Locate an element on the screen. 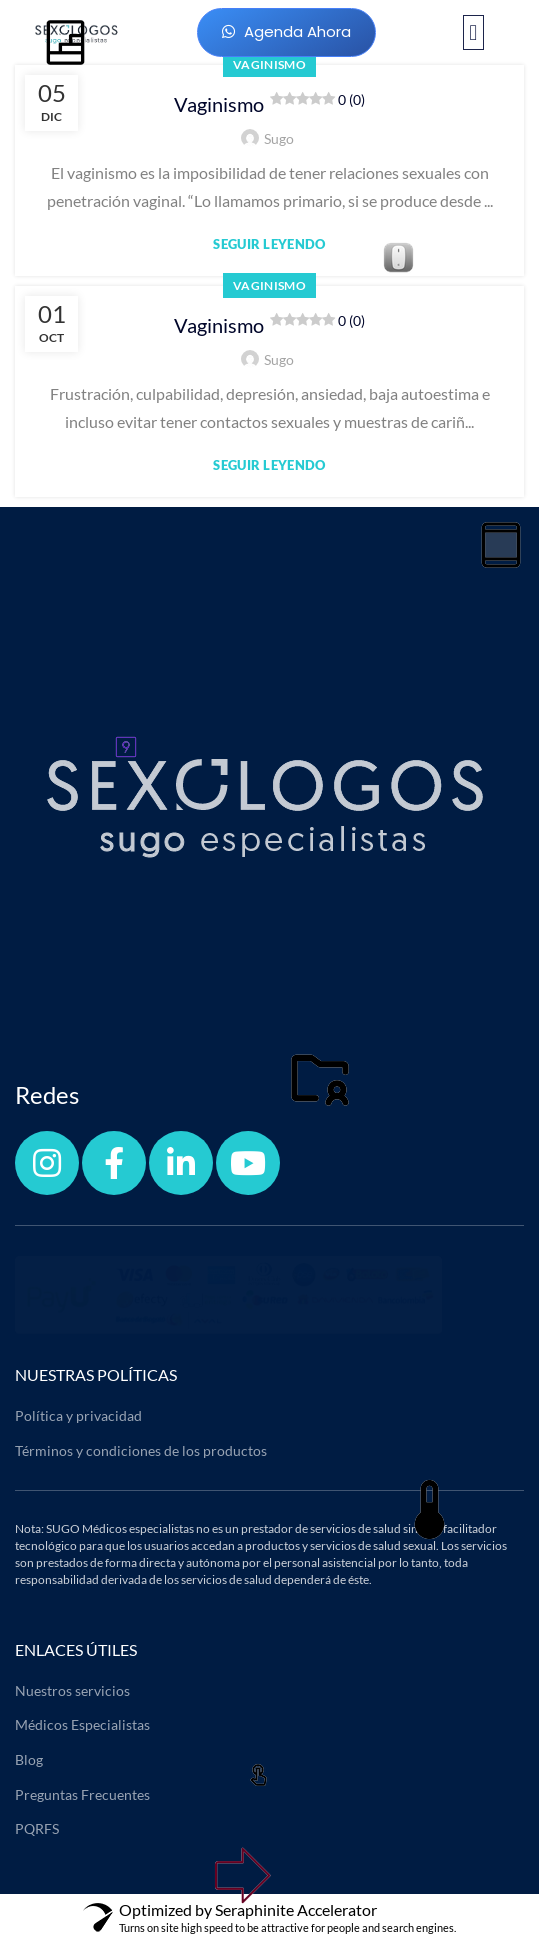 The width and height of the screenshot is (539, 1942). select number nine from a numeric keypad is located at coordinates (126, 747).